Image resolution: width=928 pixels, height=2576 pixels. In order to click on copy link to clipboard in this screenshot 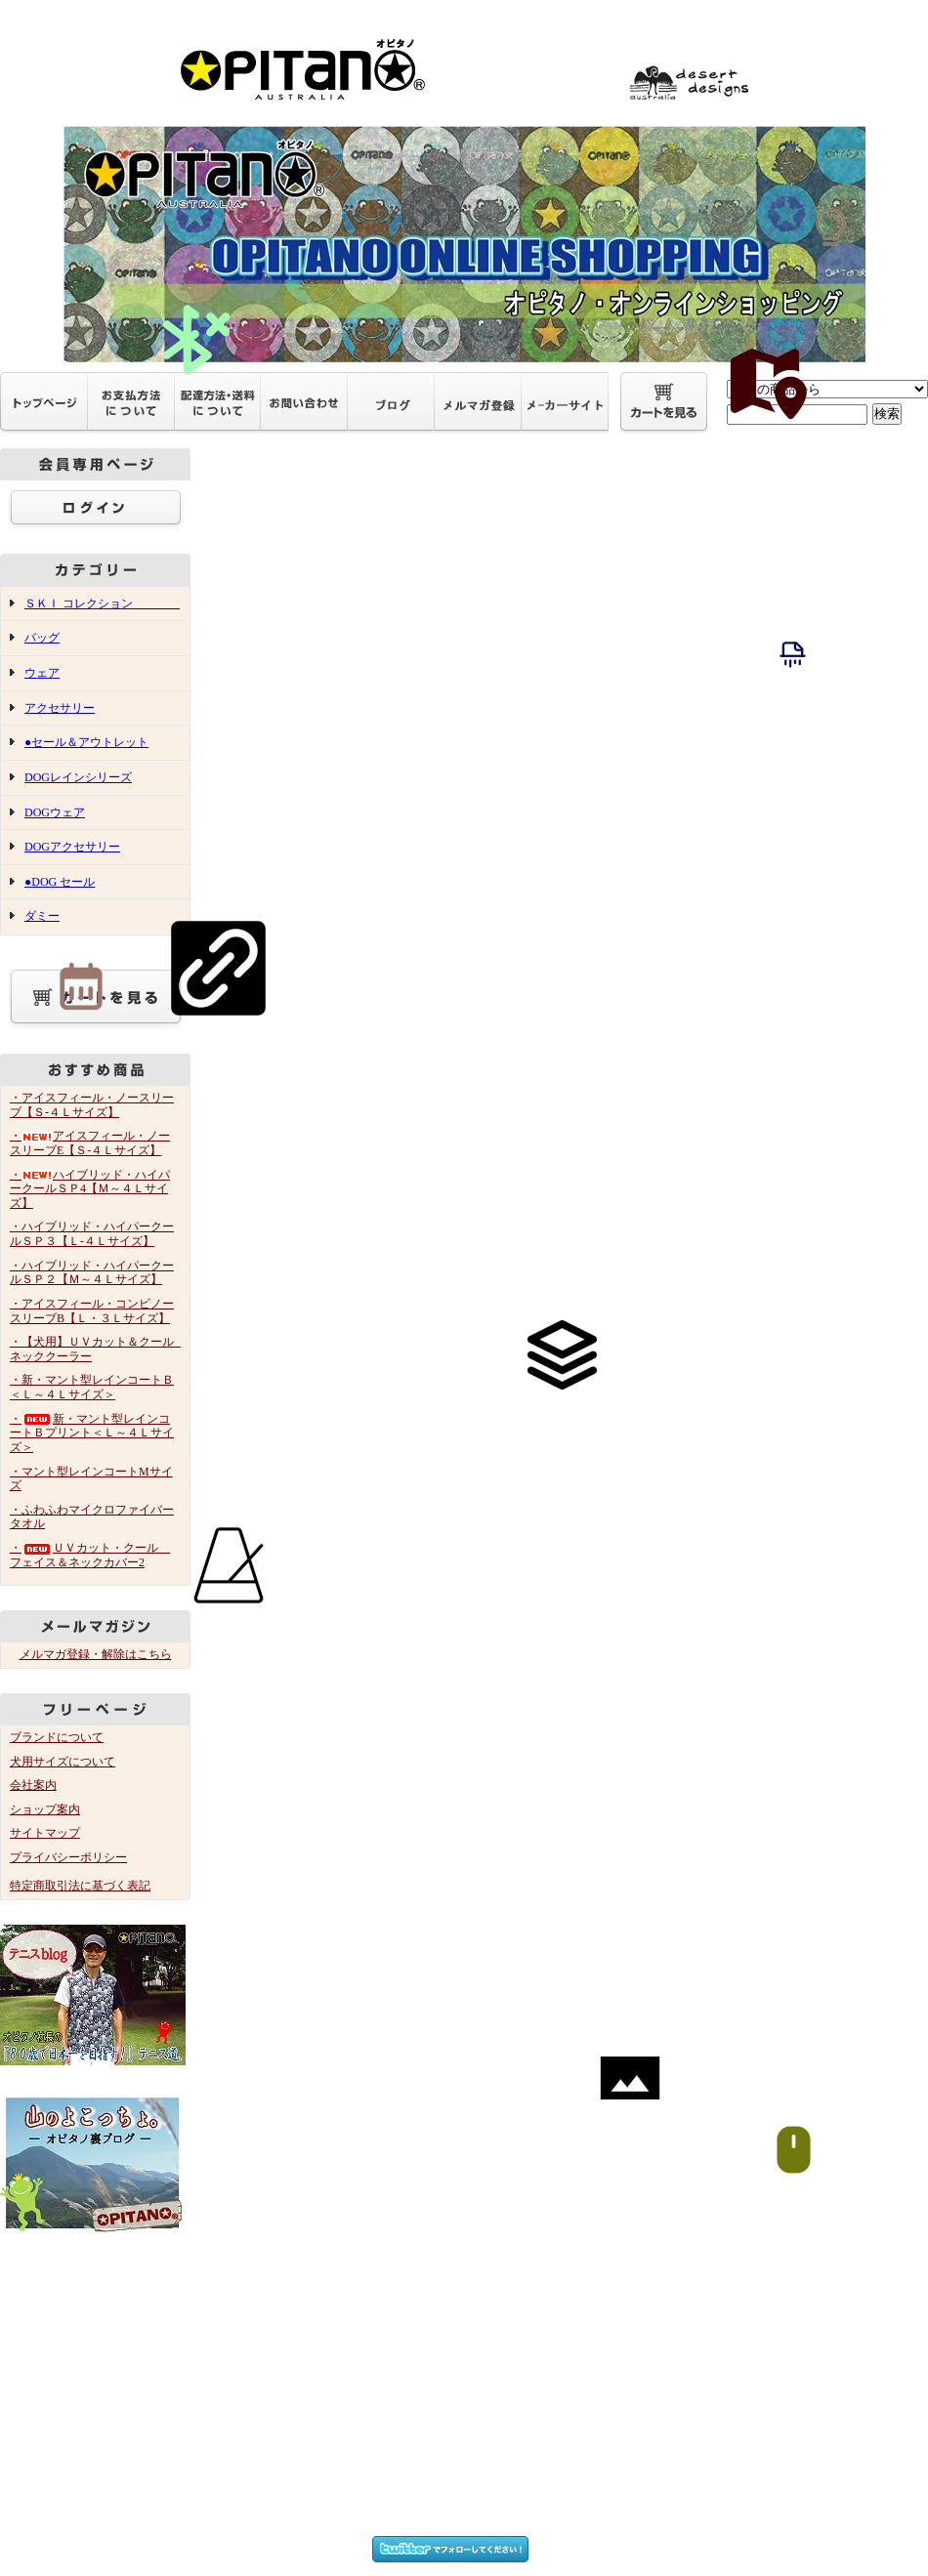, I will do `click(218, 968)`.